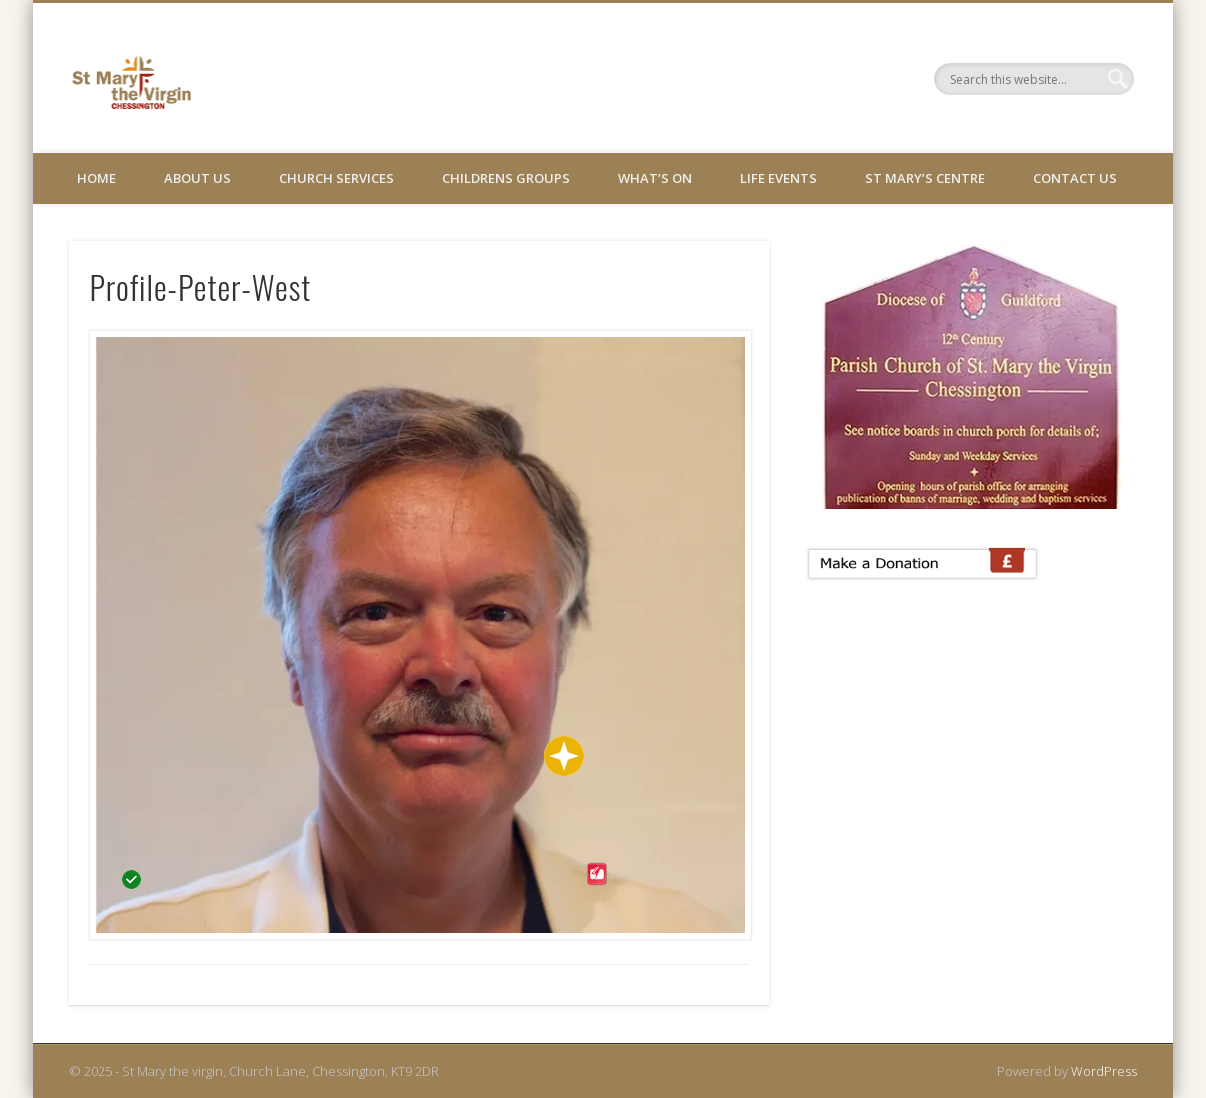 The image size is (1206, 1098). I want to click on indicates a postscript (.ps) or .eps file type, so click(597, 874).